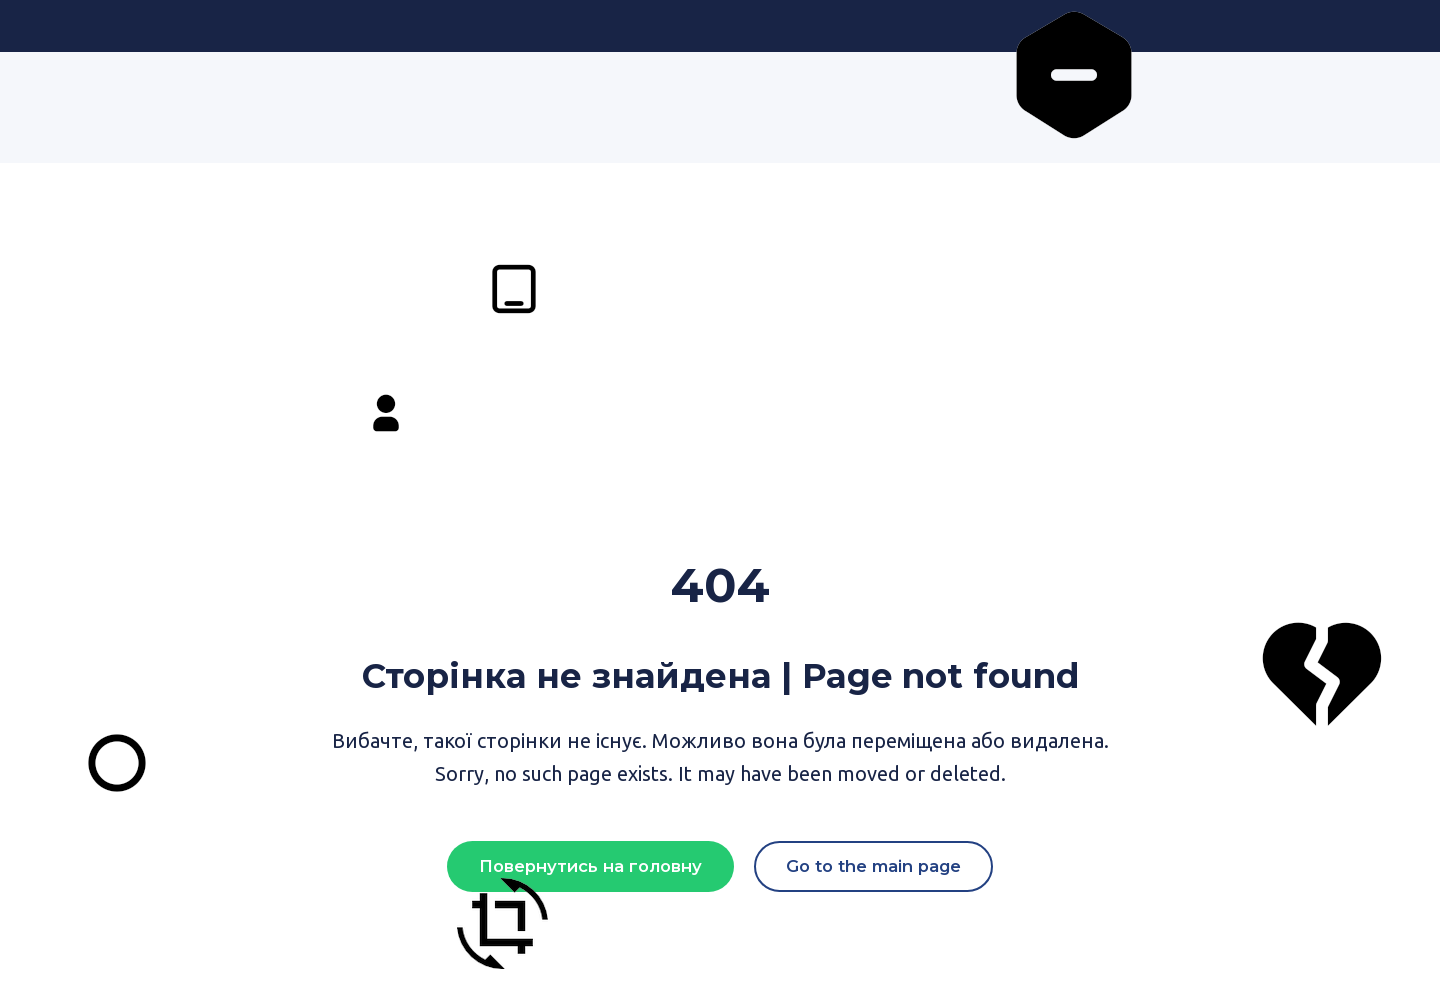  What do you see at coordinates (117, 763) in the screenshot?
I see `start recording audio or video` at bounding box center [117, 763].